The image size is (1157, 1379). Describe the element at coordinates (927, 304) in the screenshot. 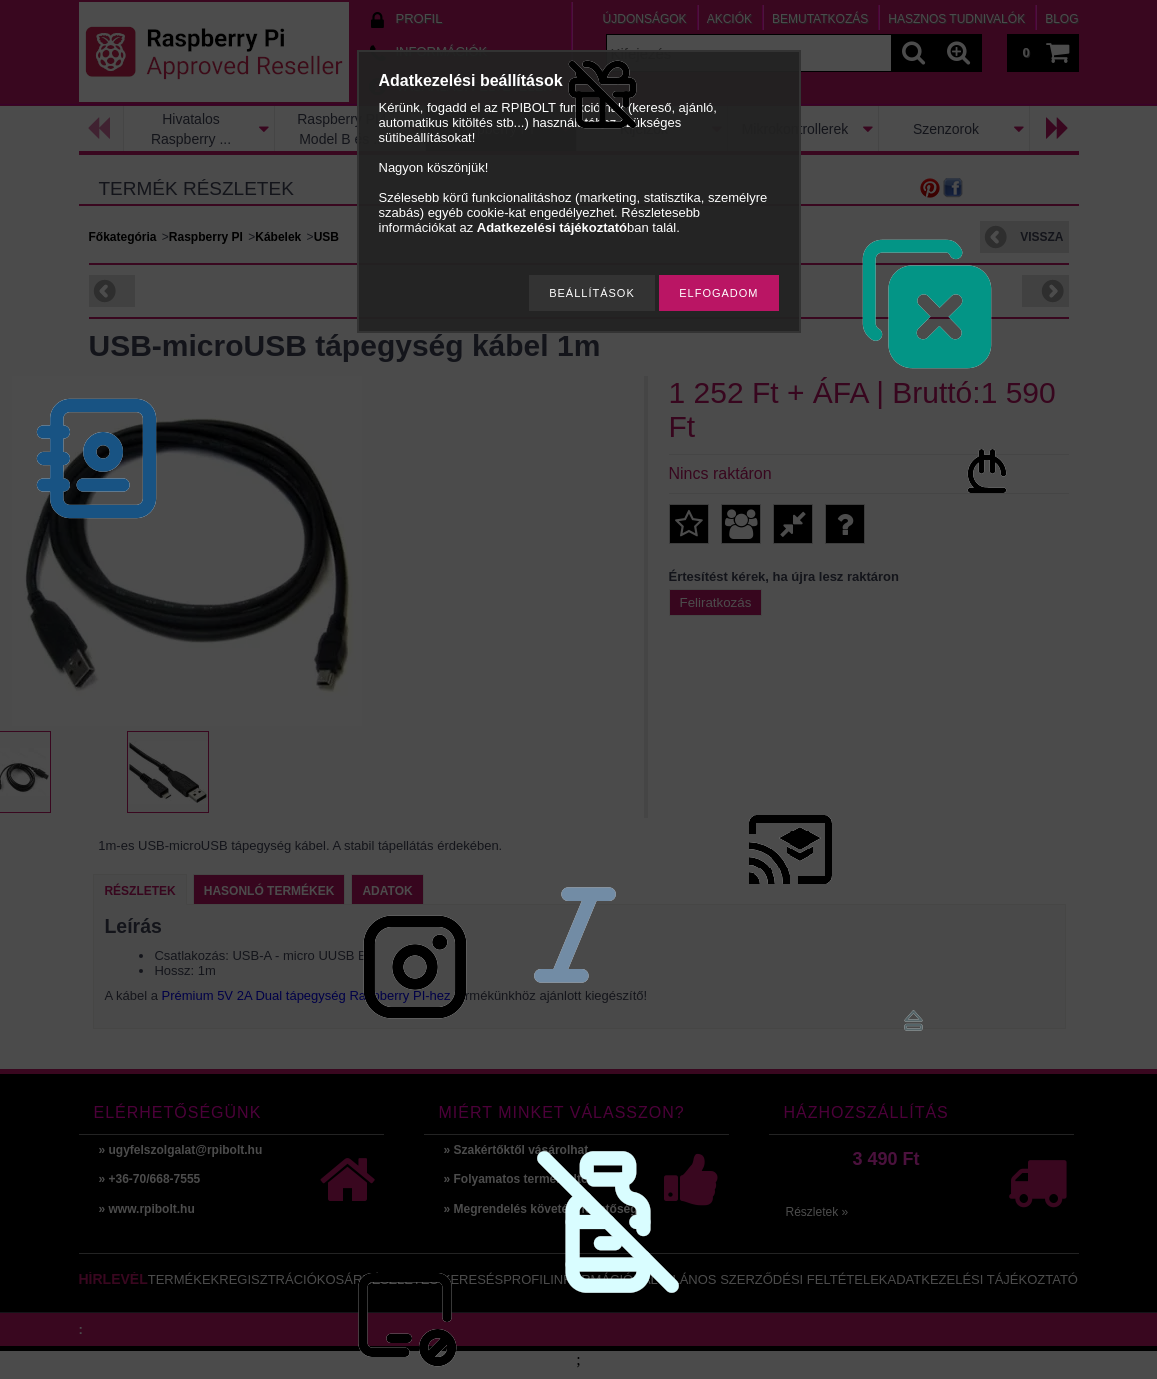

I see `cancel or remove copied content` at that location.